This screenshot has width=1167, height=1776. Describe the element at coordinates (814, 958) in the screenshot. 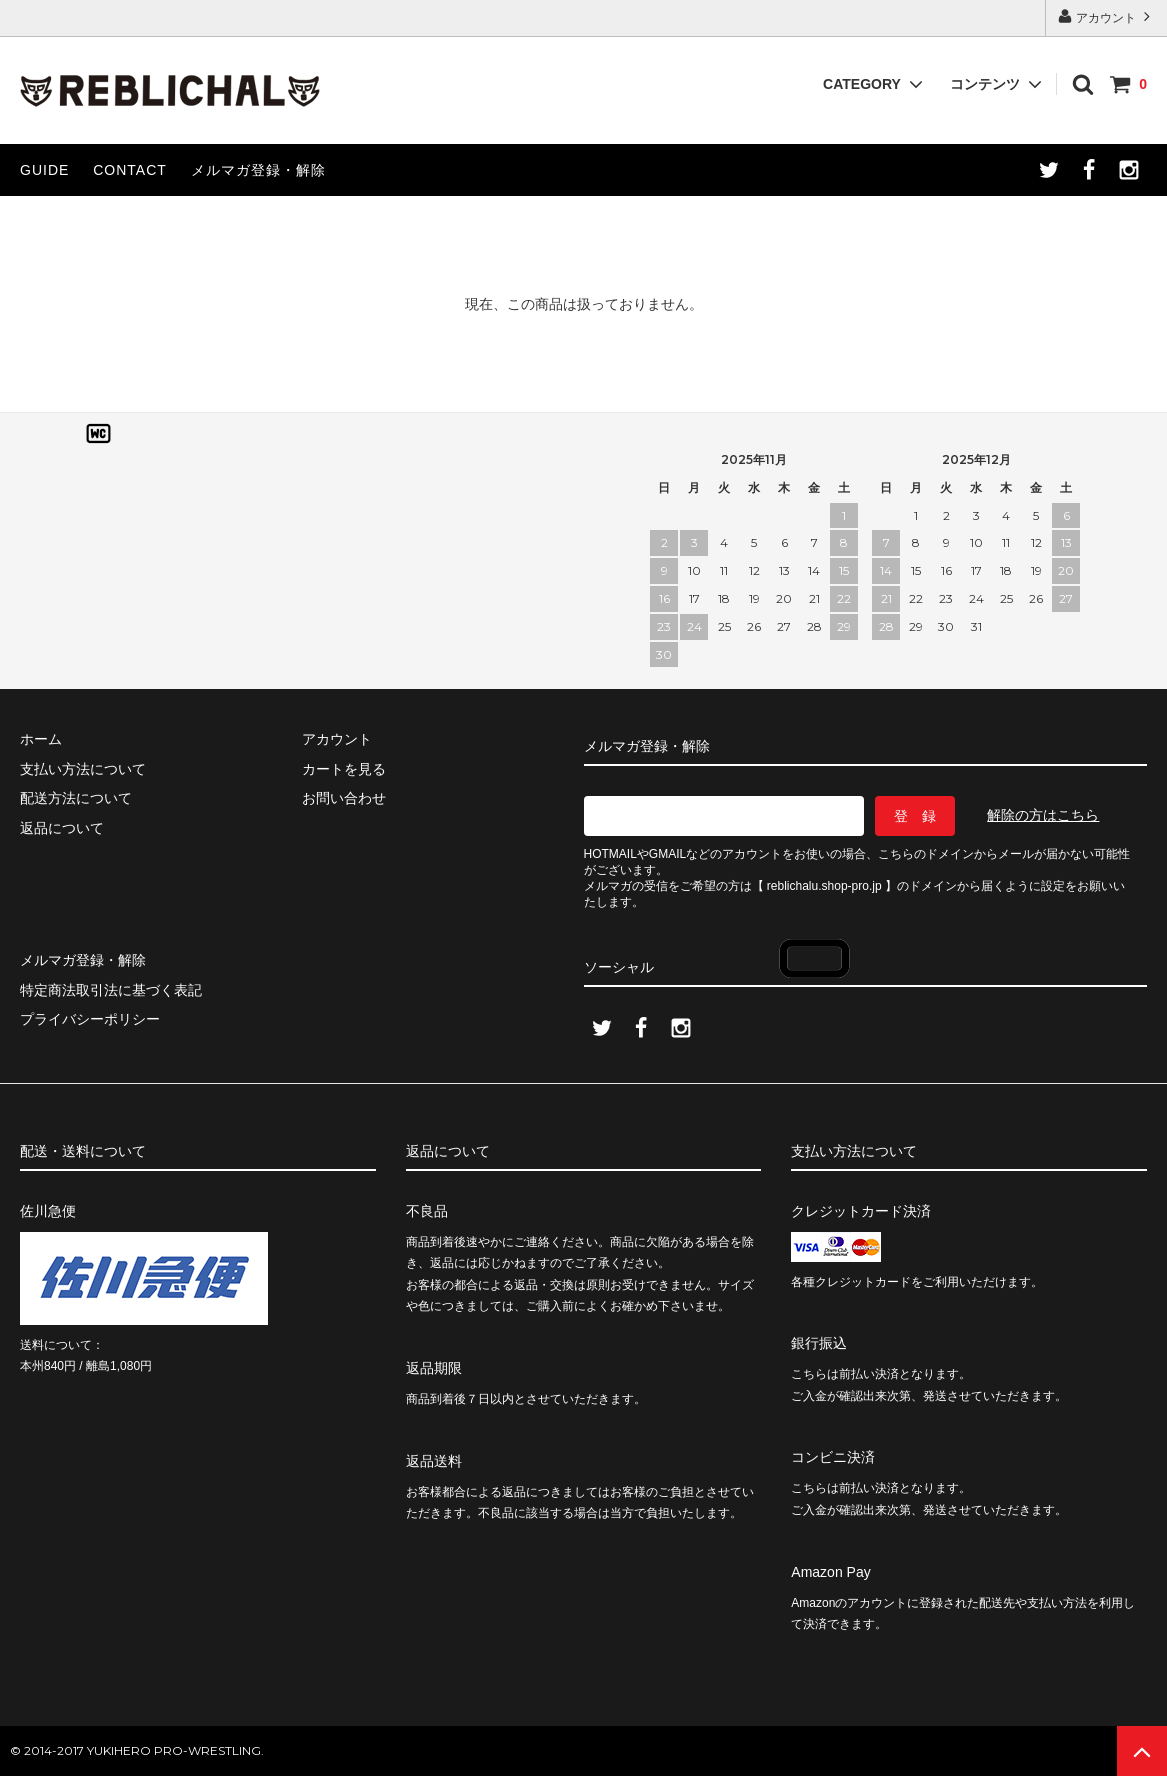

I see `insert a code variable or placeholder` at that location.